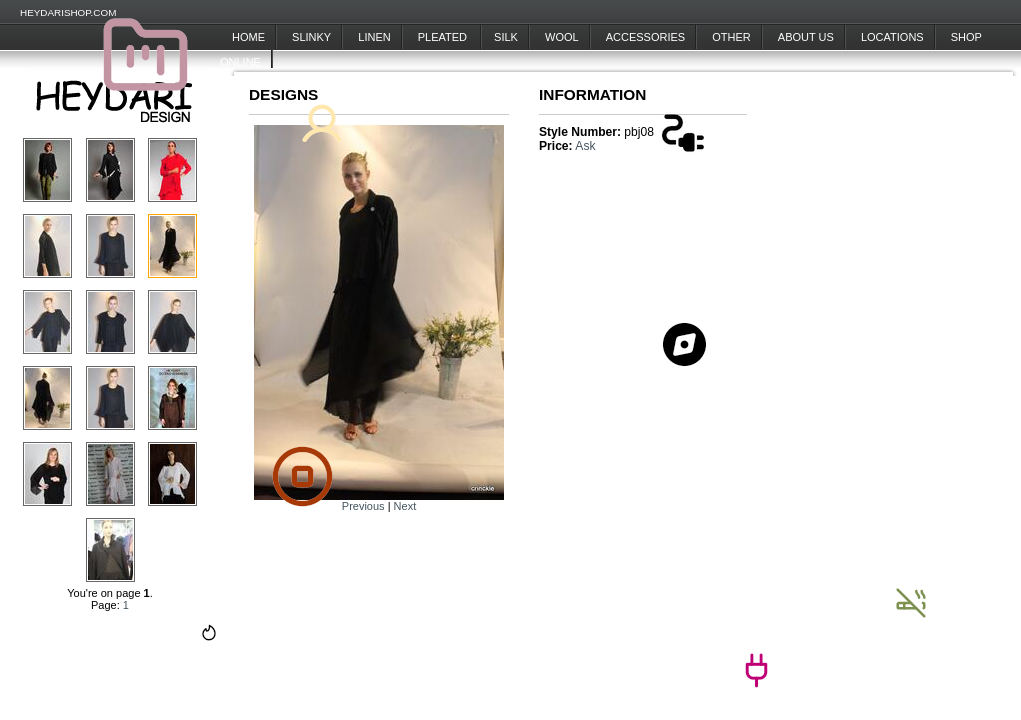 The image size is (1021, 720). Describe the element at coordinates (322, 124) in the screenshot. I see `view your profile` at that location.